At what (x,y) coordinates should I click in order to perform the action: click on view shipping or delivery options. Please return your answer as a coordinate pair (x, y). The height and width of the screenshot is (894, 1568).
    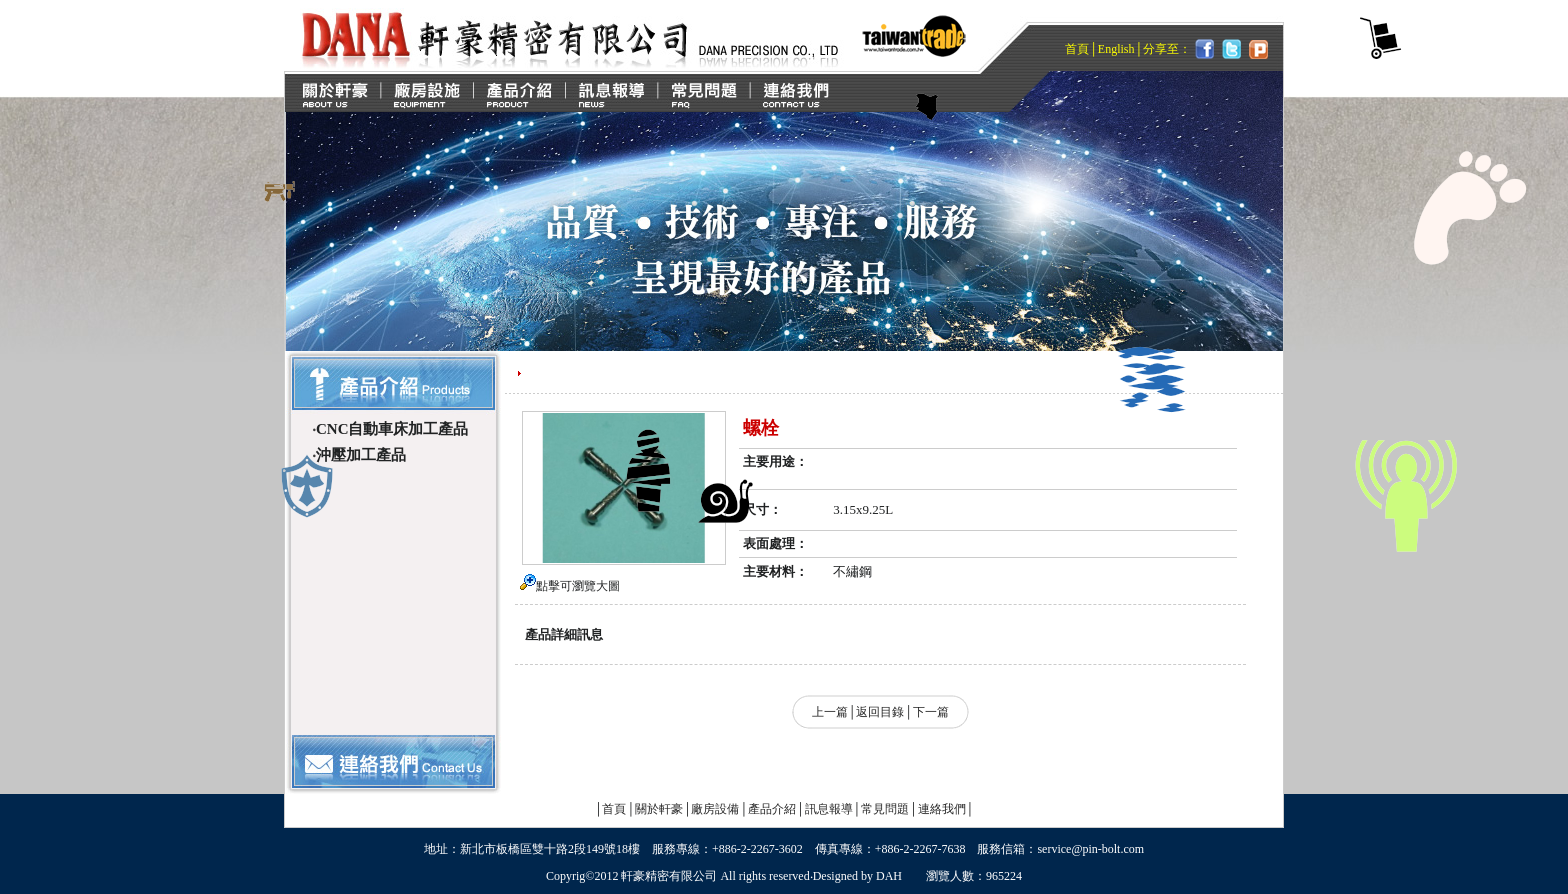
    Looking at the image, I should click on (1381, 36).